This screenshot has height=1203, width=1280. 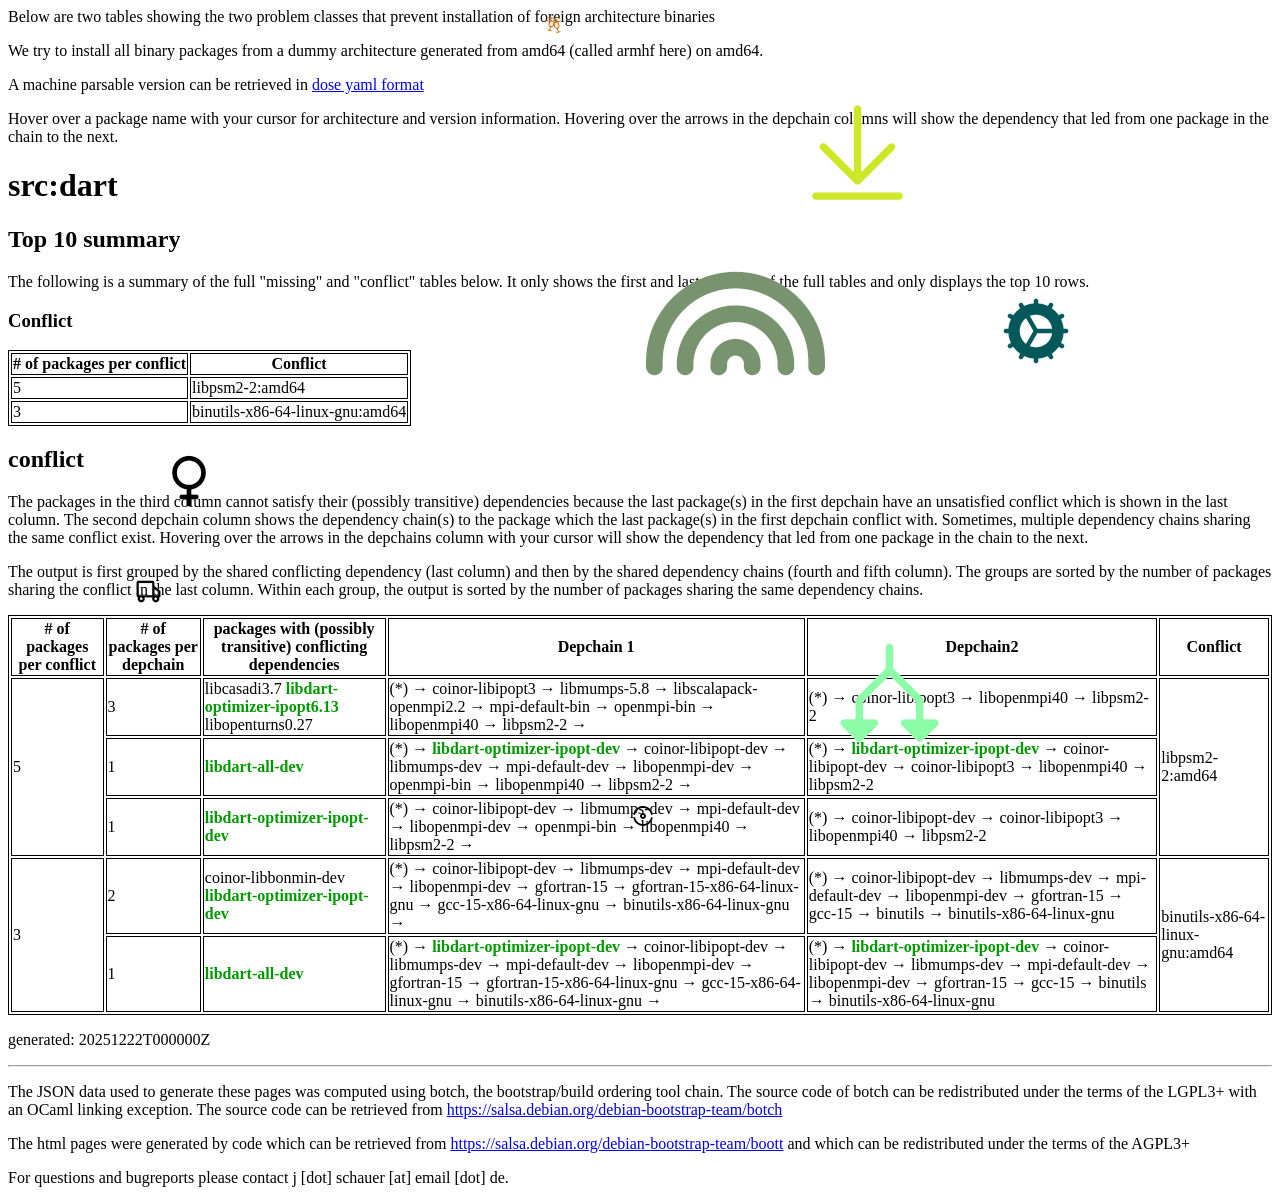 I want to click on adjust level or alignment settings, so click(x=643, y=816).